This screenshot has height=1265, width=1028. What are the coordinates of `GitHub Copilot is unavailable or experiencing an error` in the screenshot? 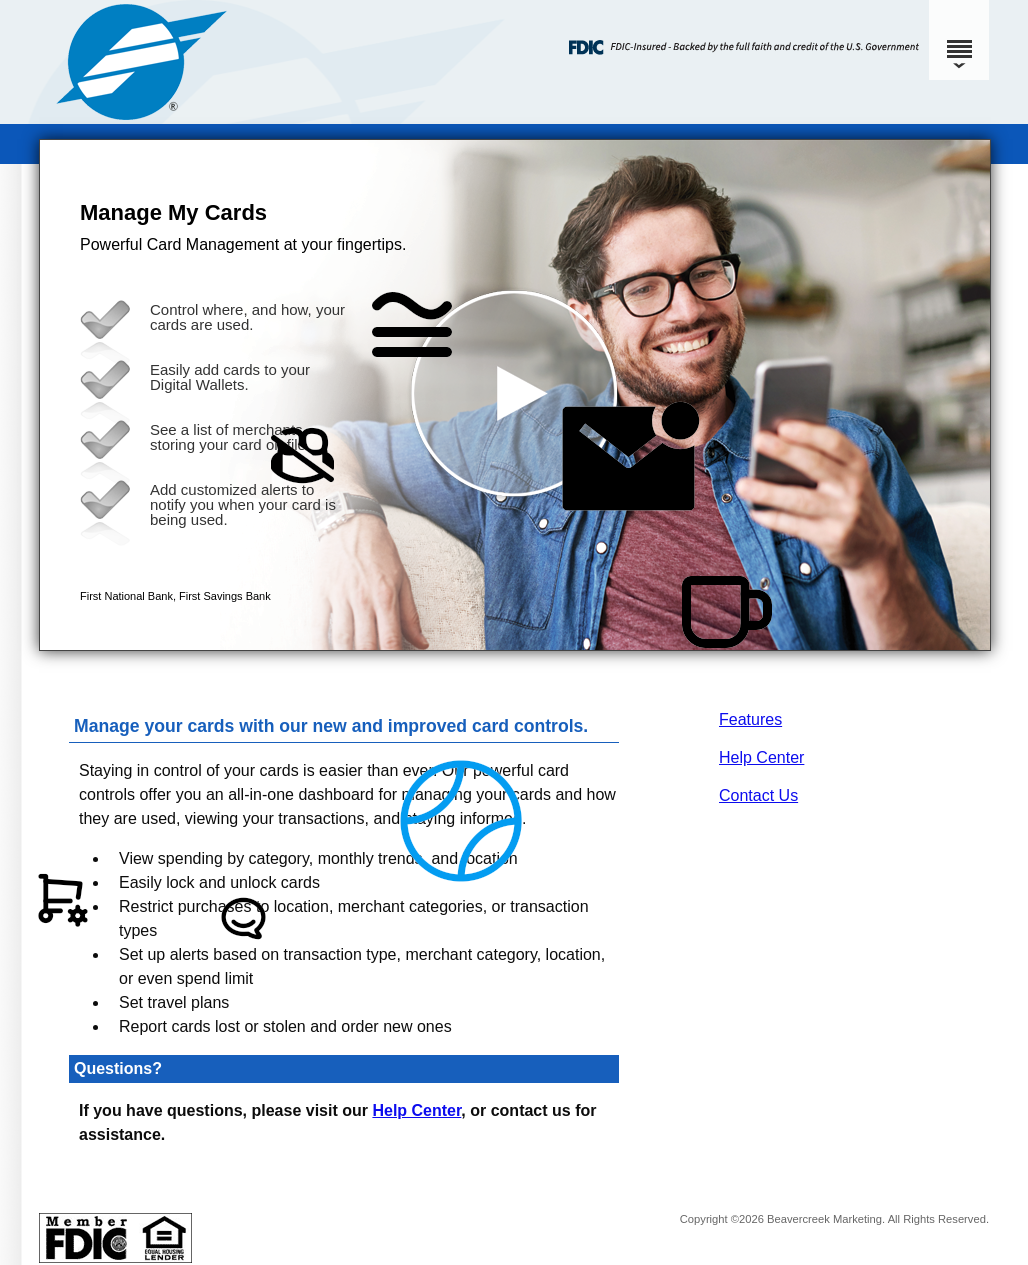 It's located at (302, 455).